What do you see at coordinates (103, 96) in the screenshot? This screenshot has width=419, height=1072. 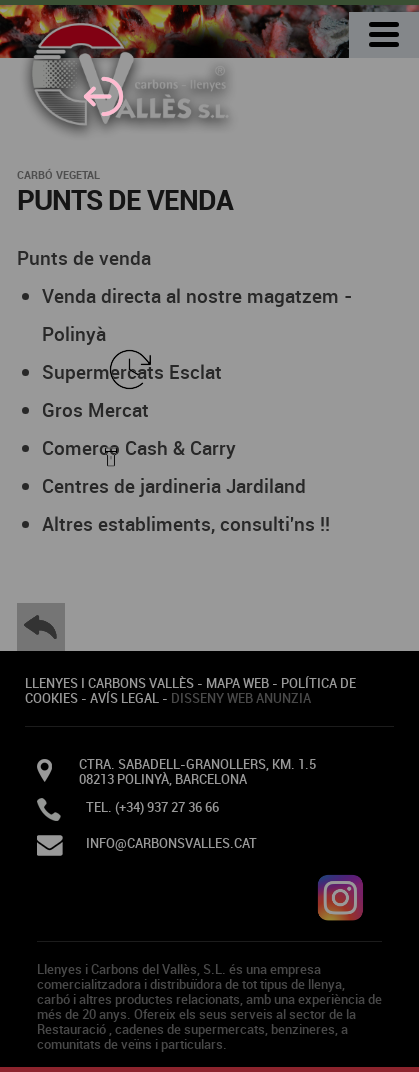 I see `exit or leave current screen` at bounding box center [103, 96].